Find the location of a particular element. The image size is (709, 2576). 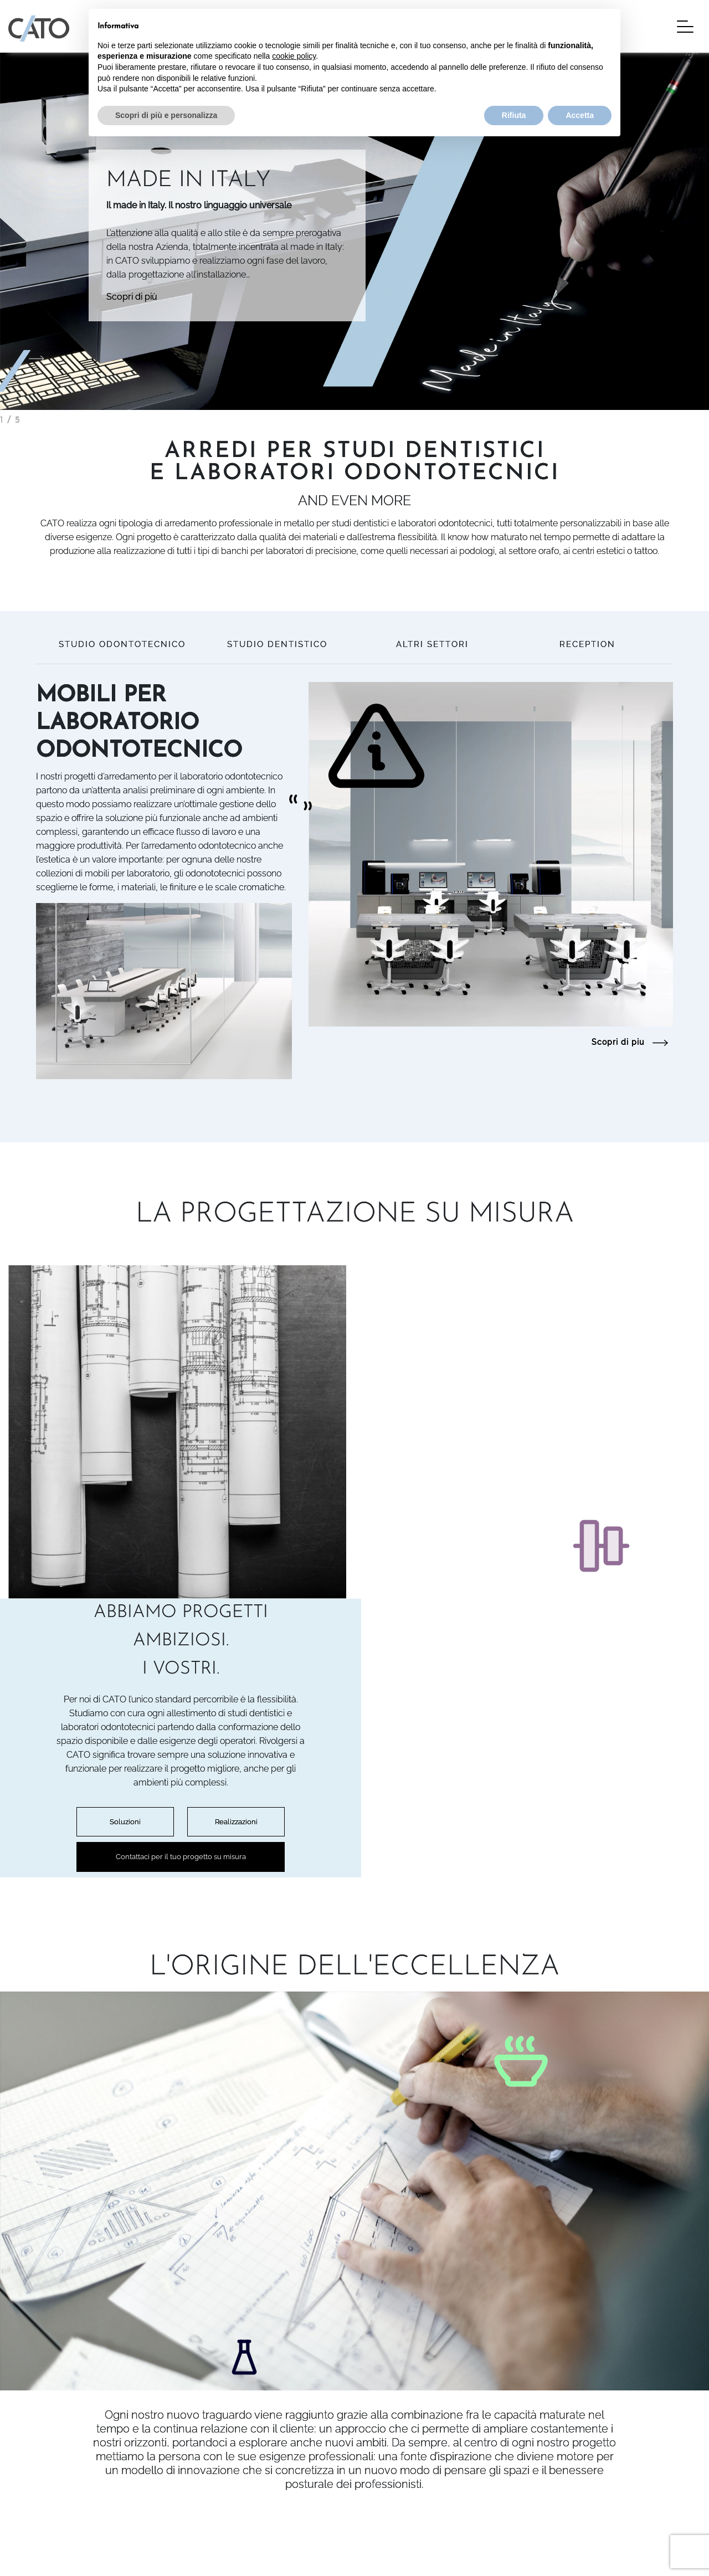

browse soup or hot food options is located at coordinates (521, 2060).